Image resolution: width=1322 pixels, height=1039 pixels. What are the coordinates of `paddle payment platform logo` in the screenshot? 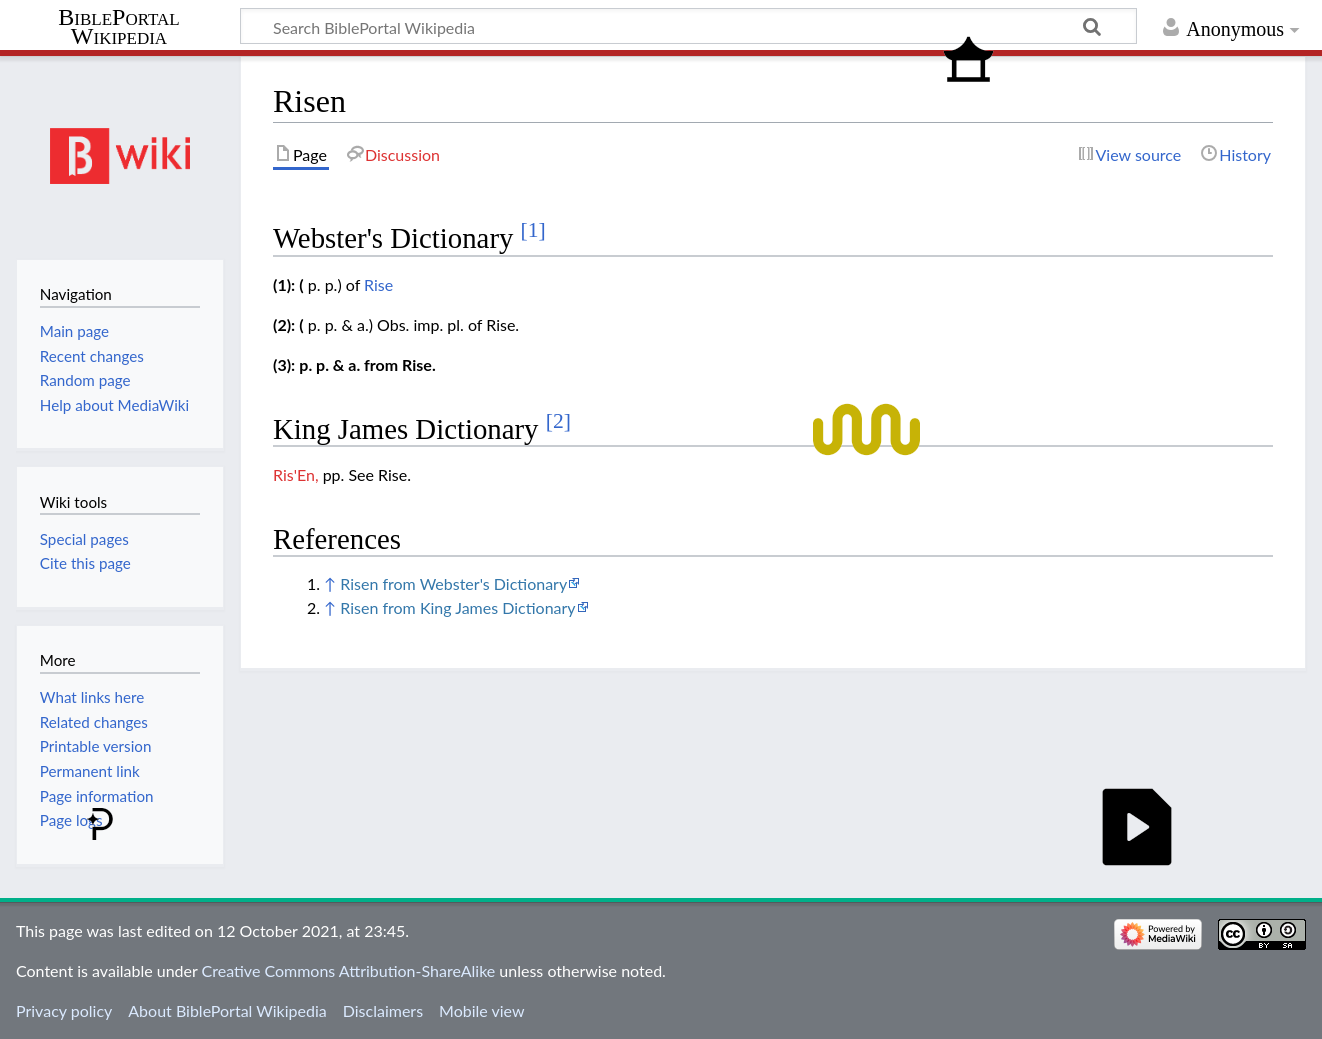 It's located at (100, 824).